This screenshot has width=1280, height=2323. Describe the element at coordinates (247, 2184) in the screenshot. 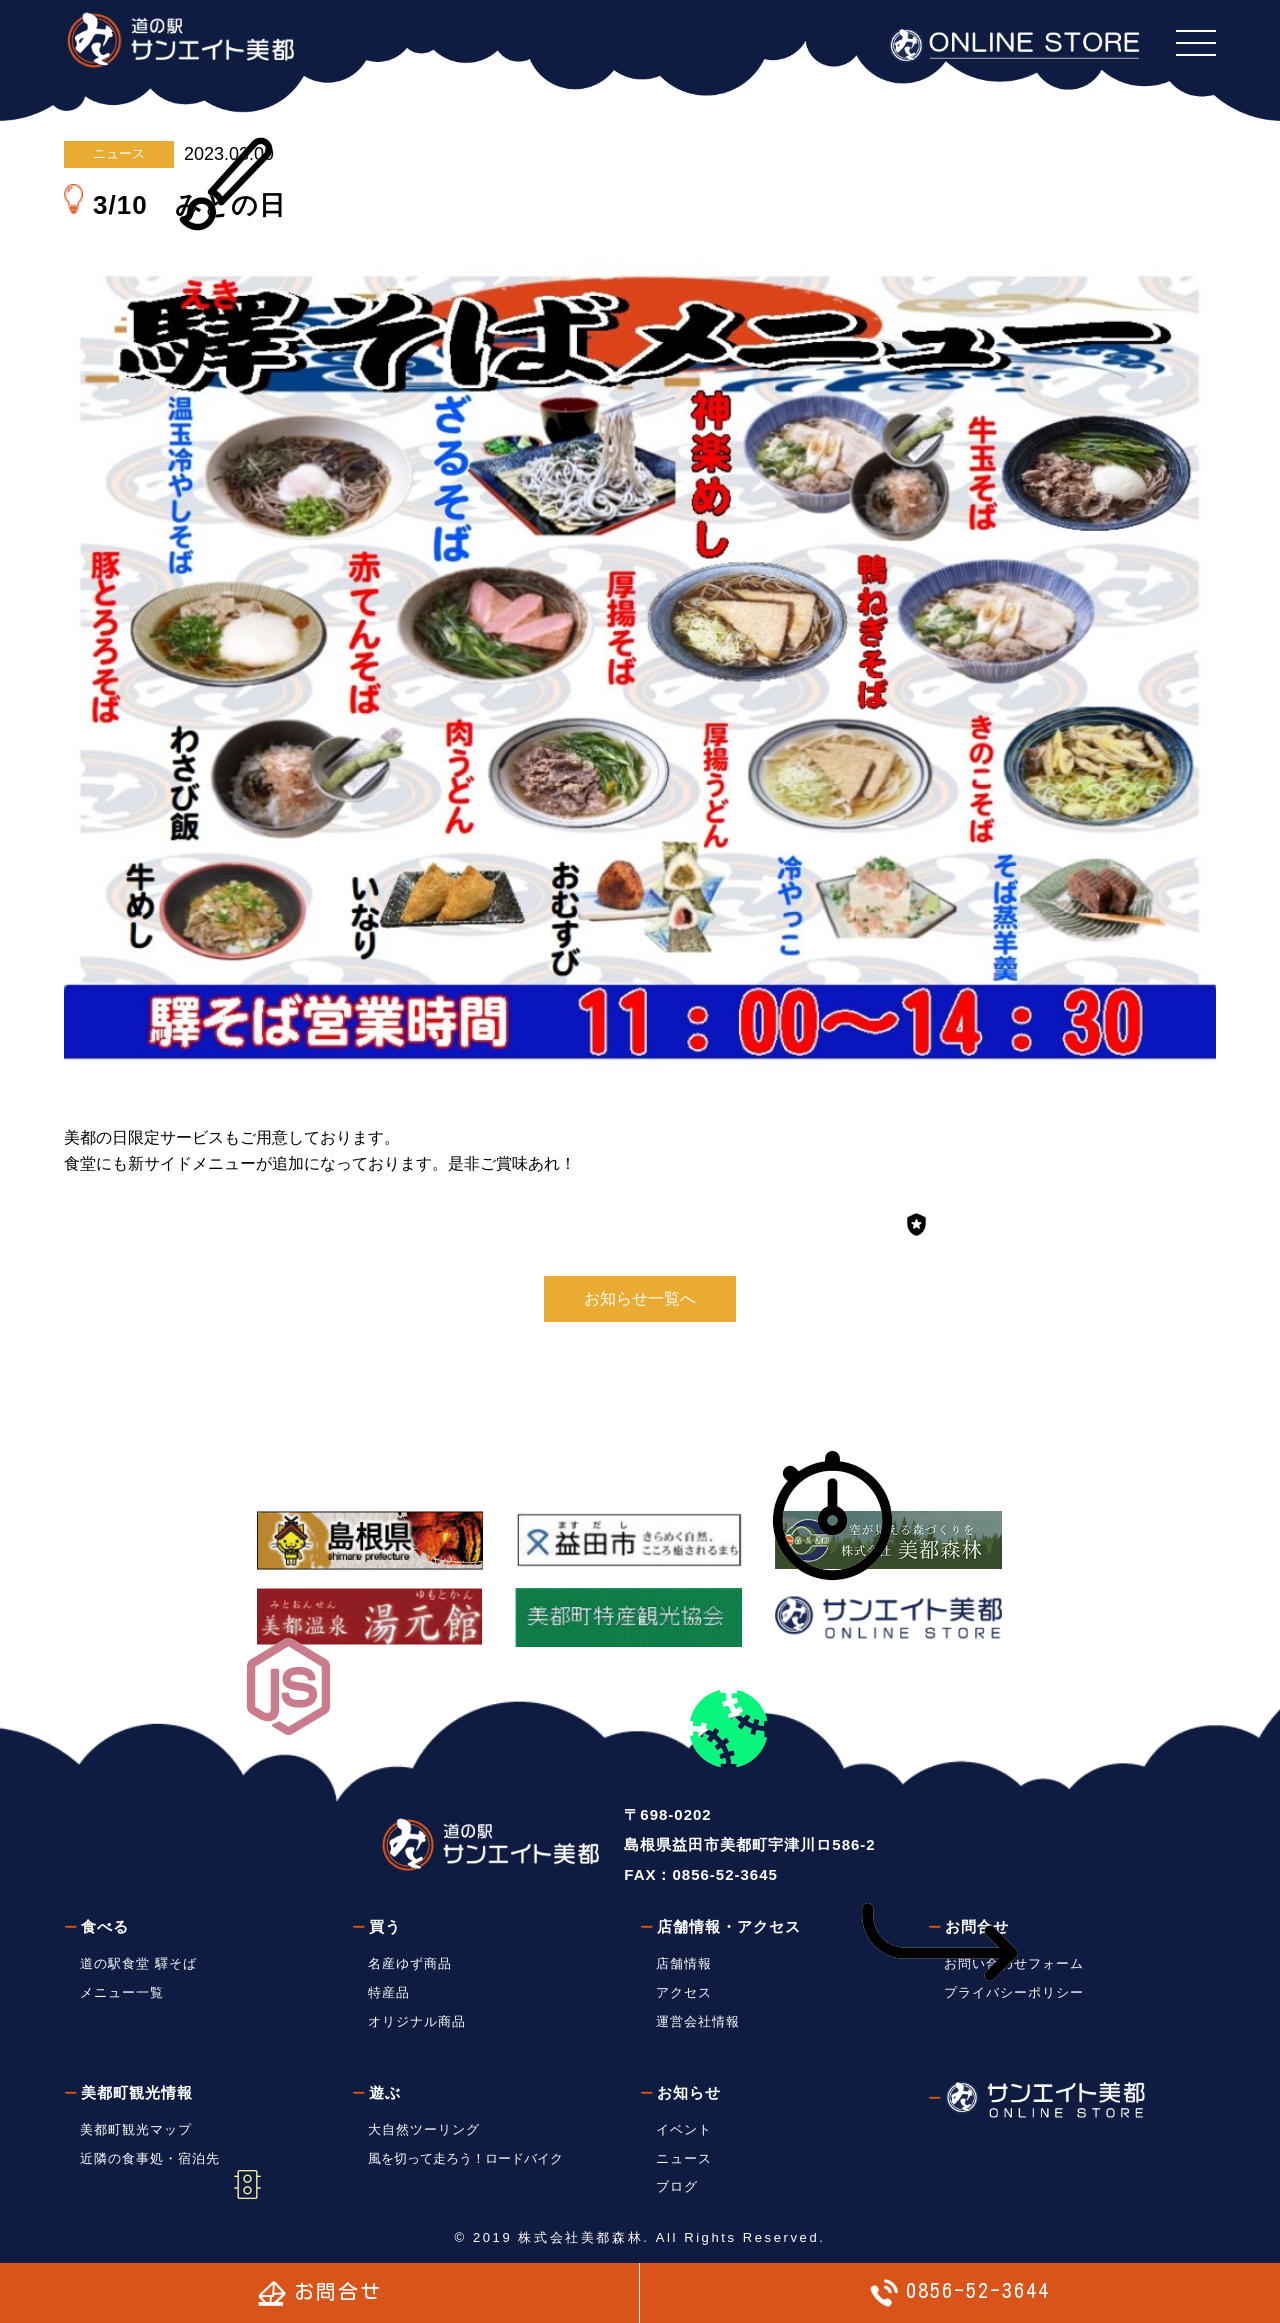

I see `traffic or signal status indicator` at that location.